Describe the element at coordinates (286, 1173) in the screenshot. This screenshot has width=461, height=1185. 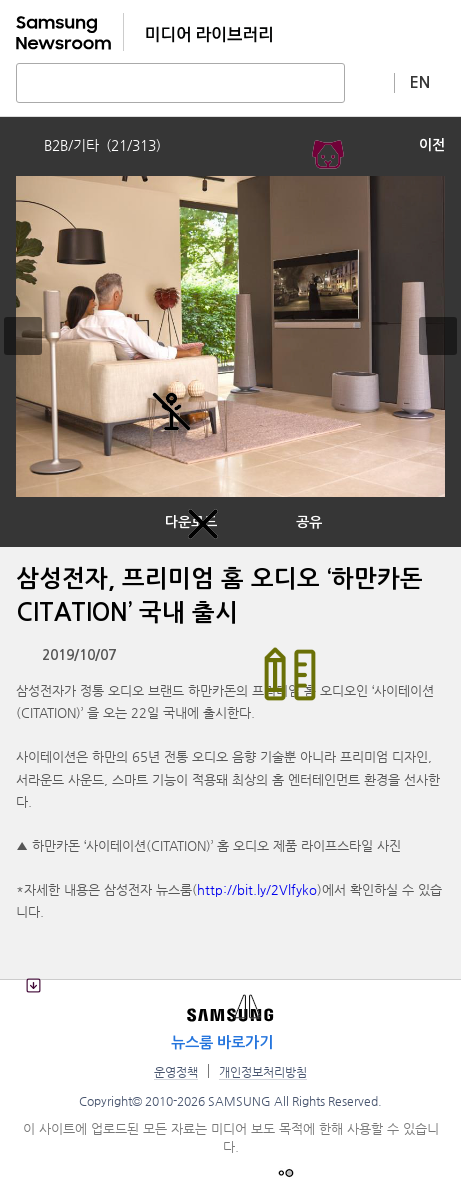
I see `toggle HDR strong mode for photos` at that location.